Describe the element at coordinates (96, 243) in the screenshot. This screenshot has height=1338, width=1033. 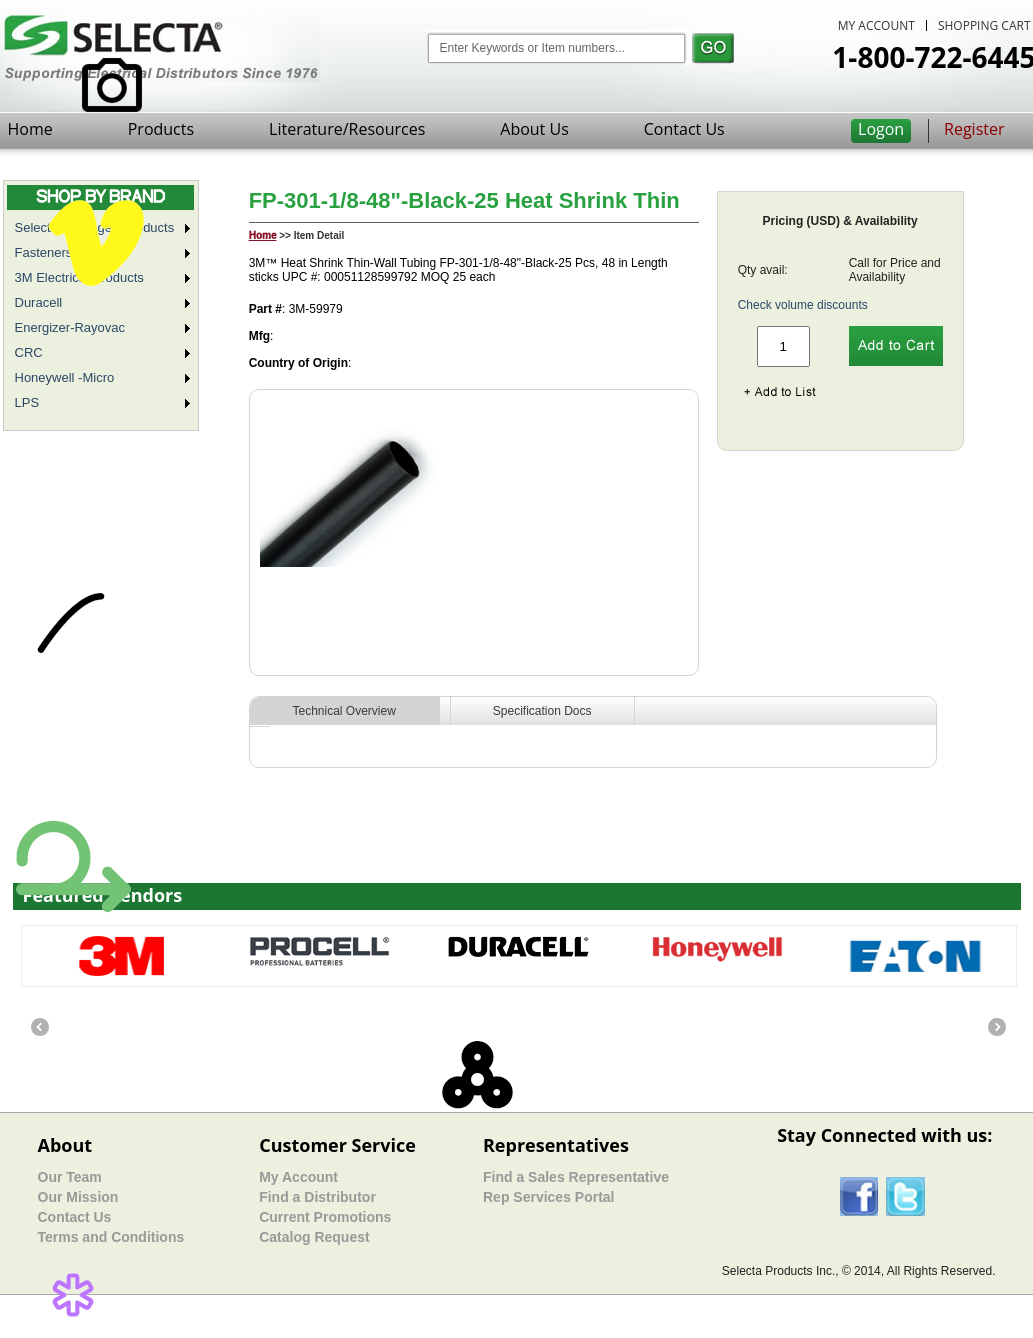
I see `open vimeo app` at that location.